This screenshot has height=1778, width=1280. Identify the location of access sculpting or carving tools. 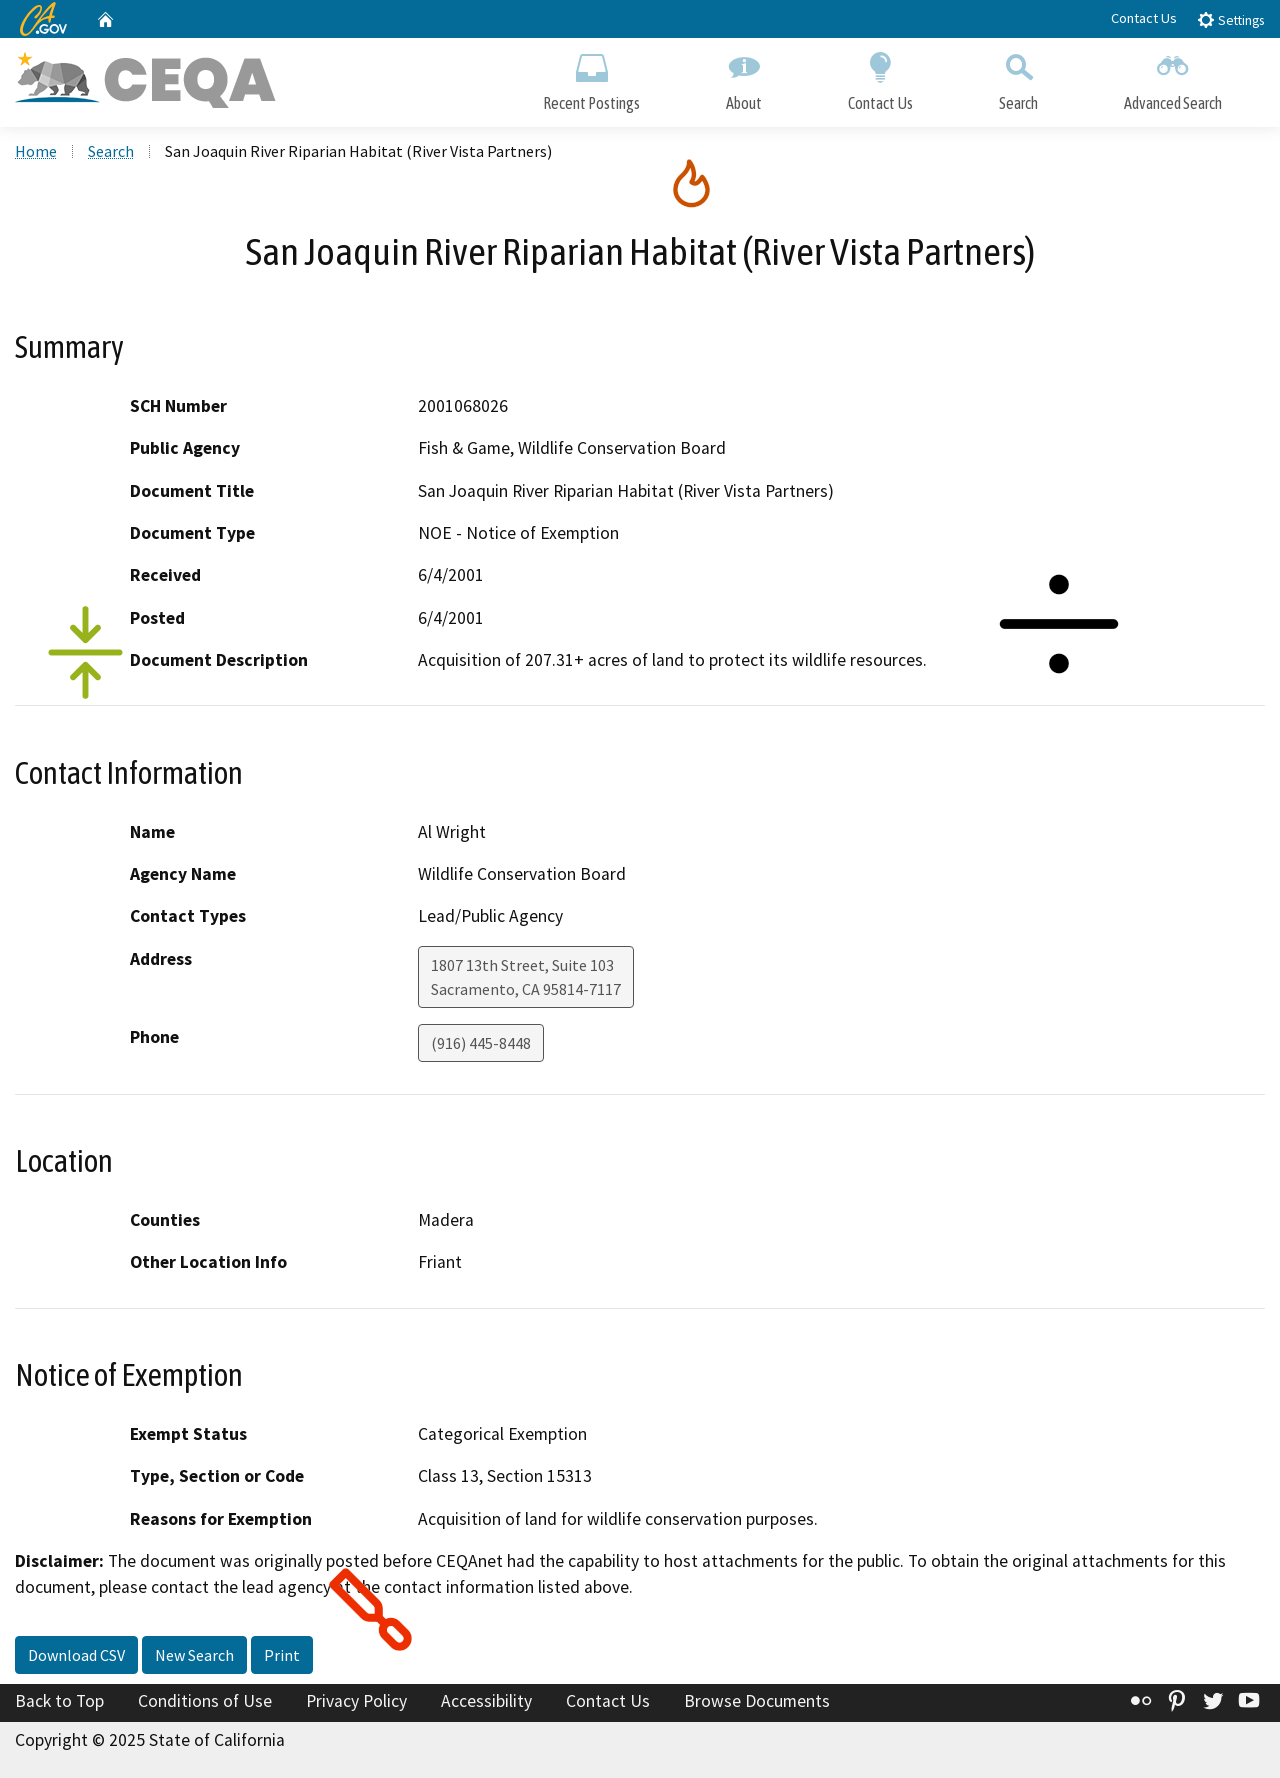
(370, 1609).